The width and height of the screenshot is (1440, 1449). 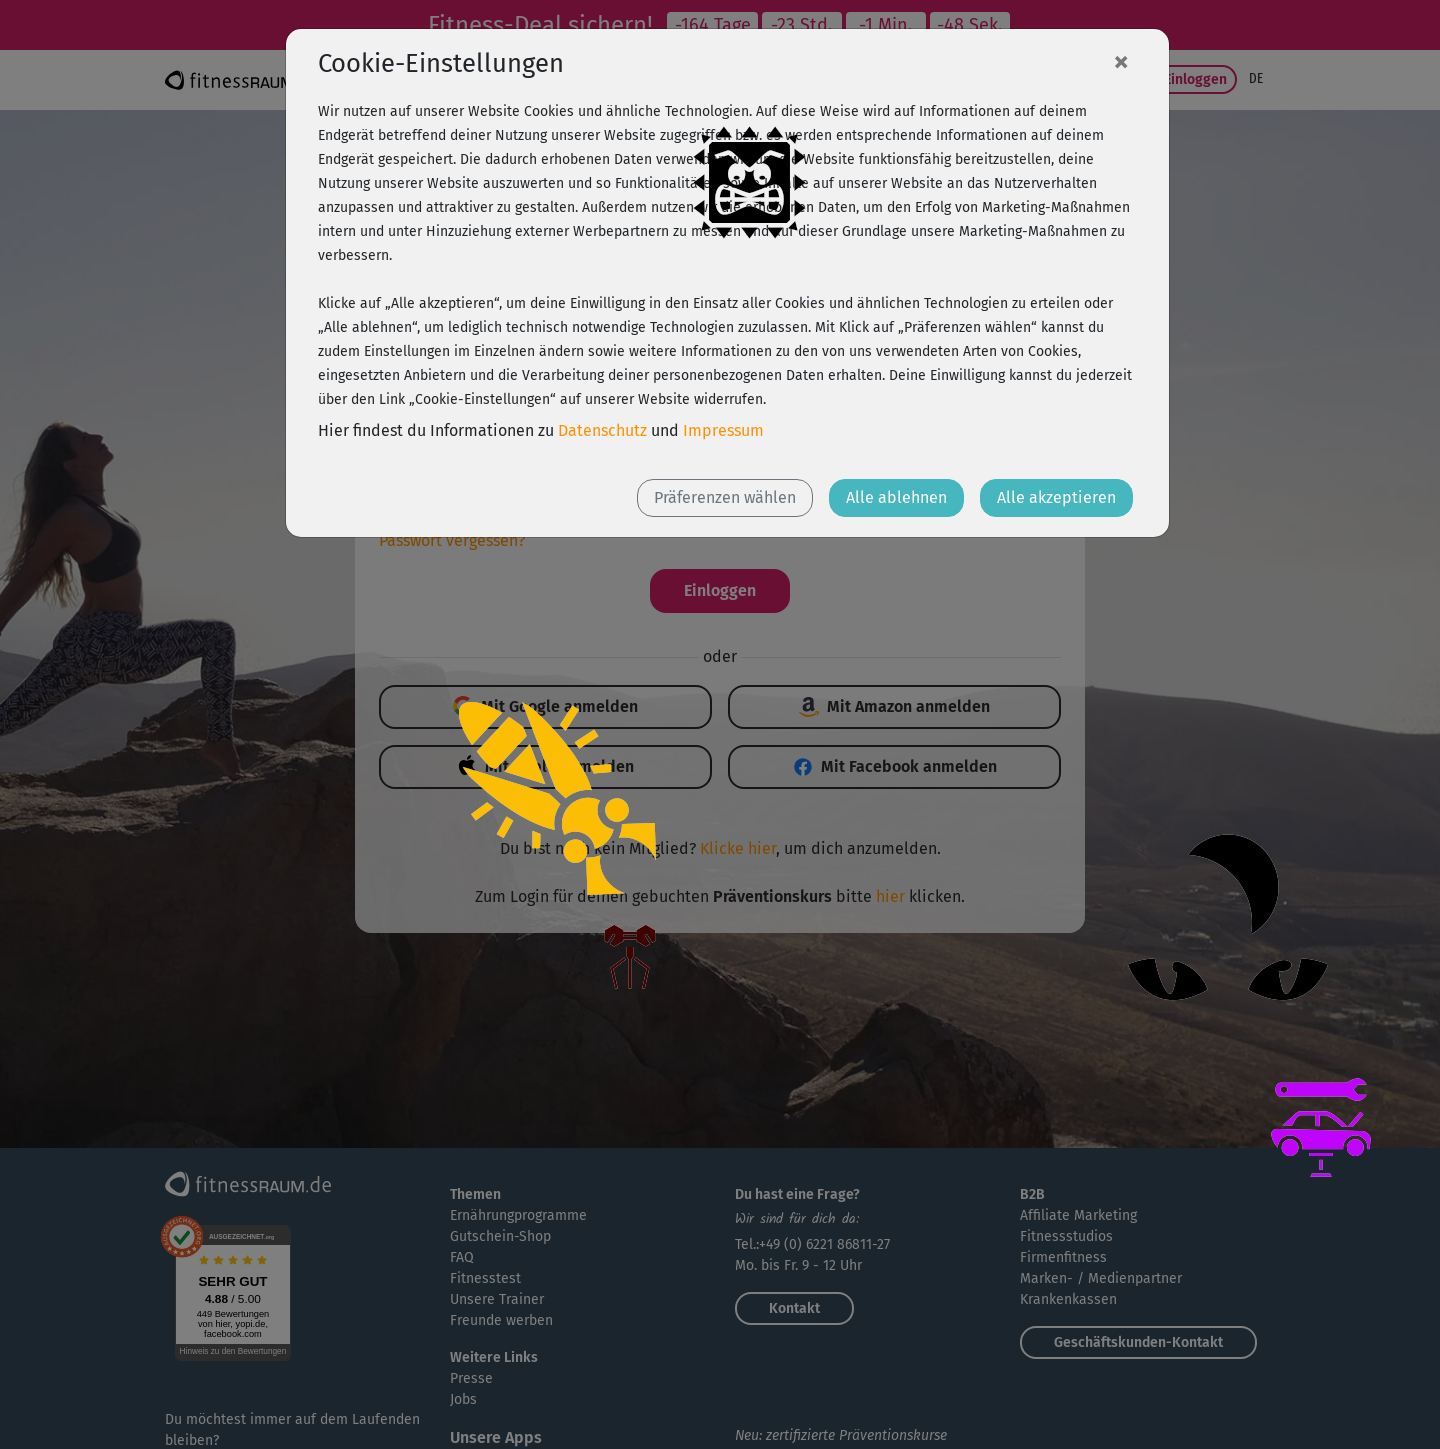 I want to click on deploy nano-bot units, so click(x=630, y=957).